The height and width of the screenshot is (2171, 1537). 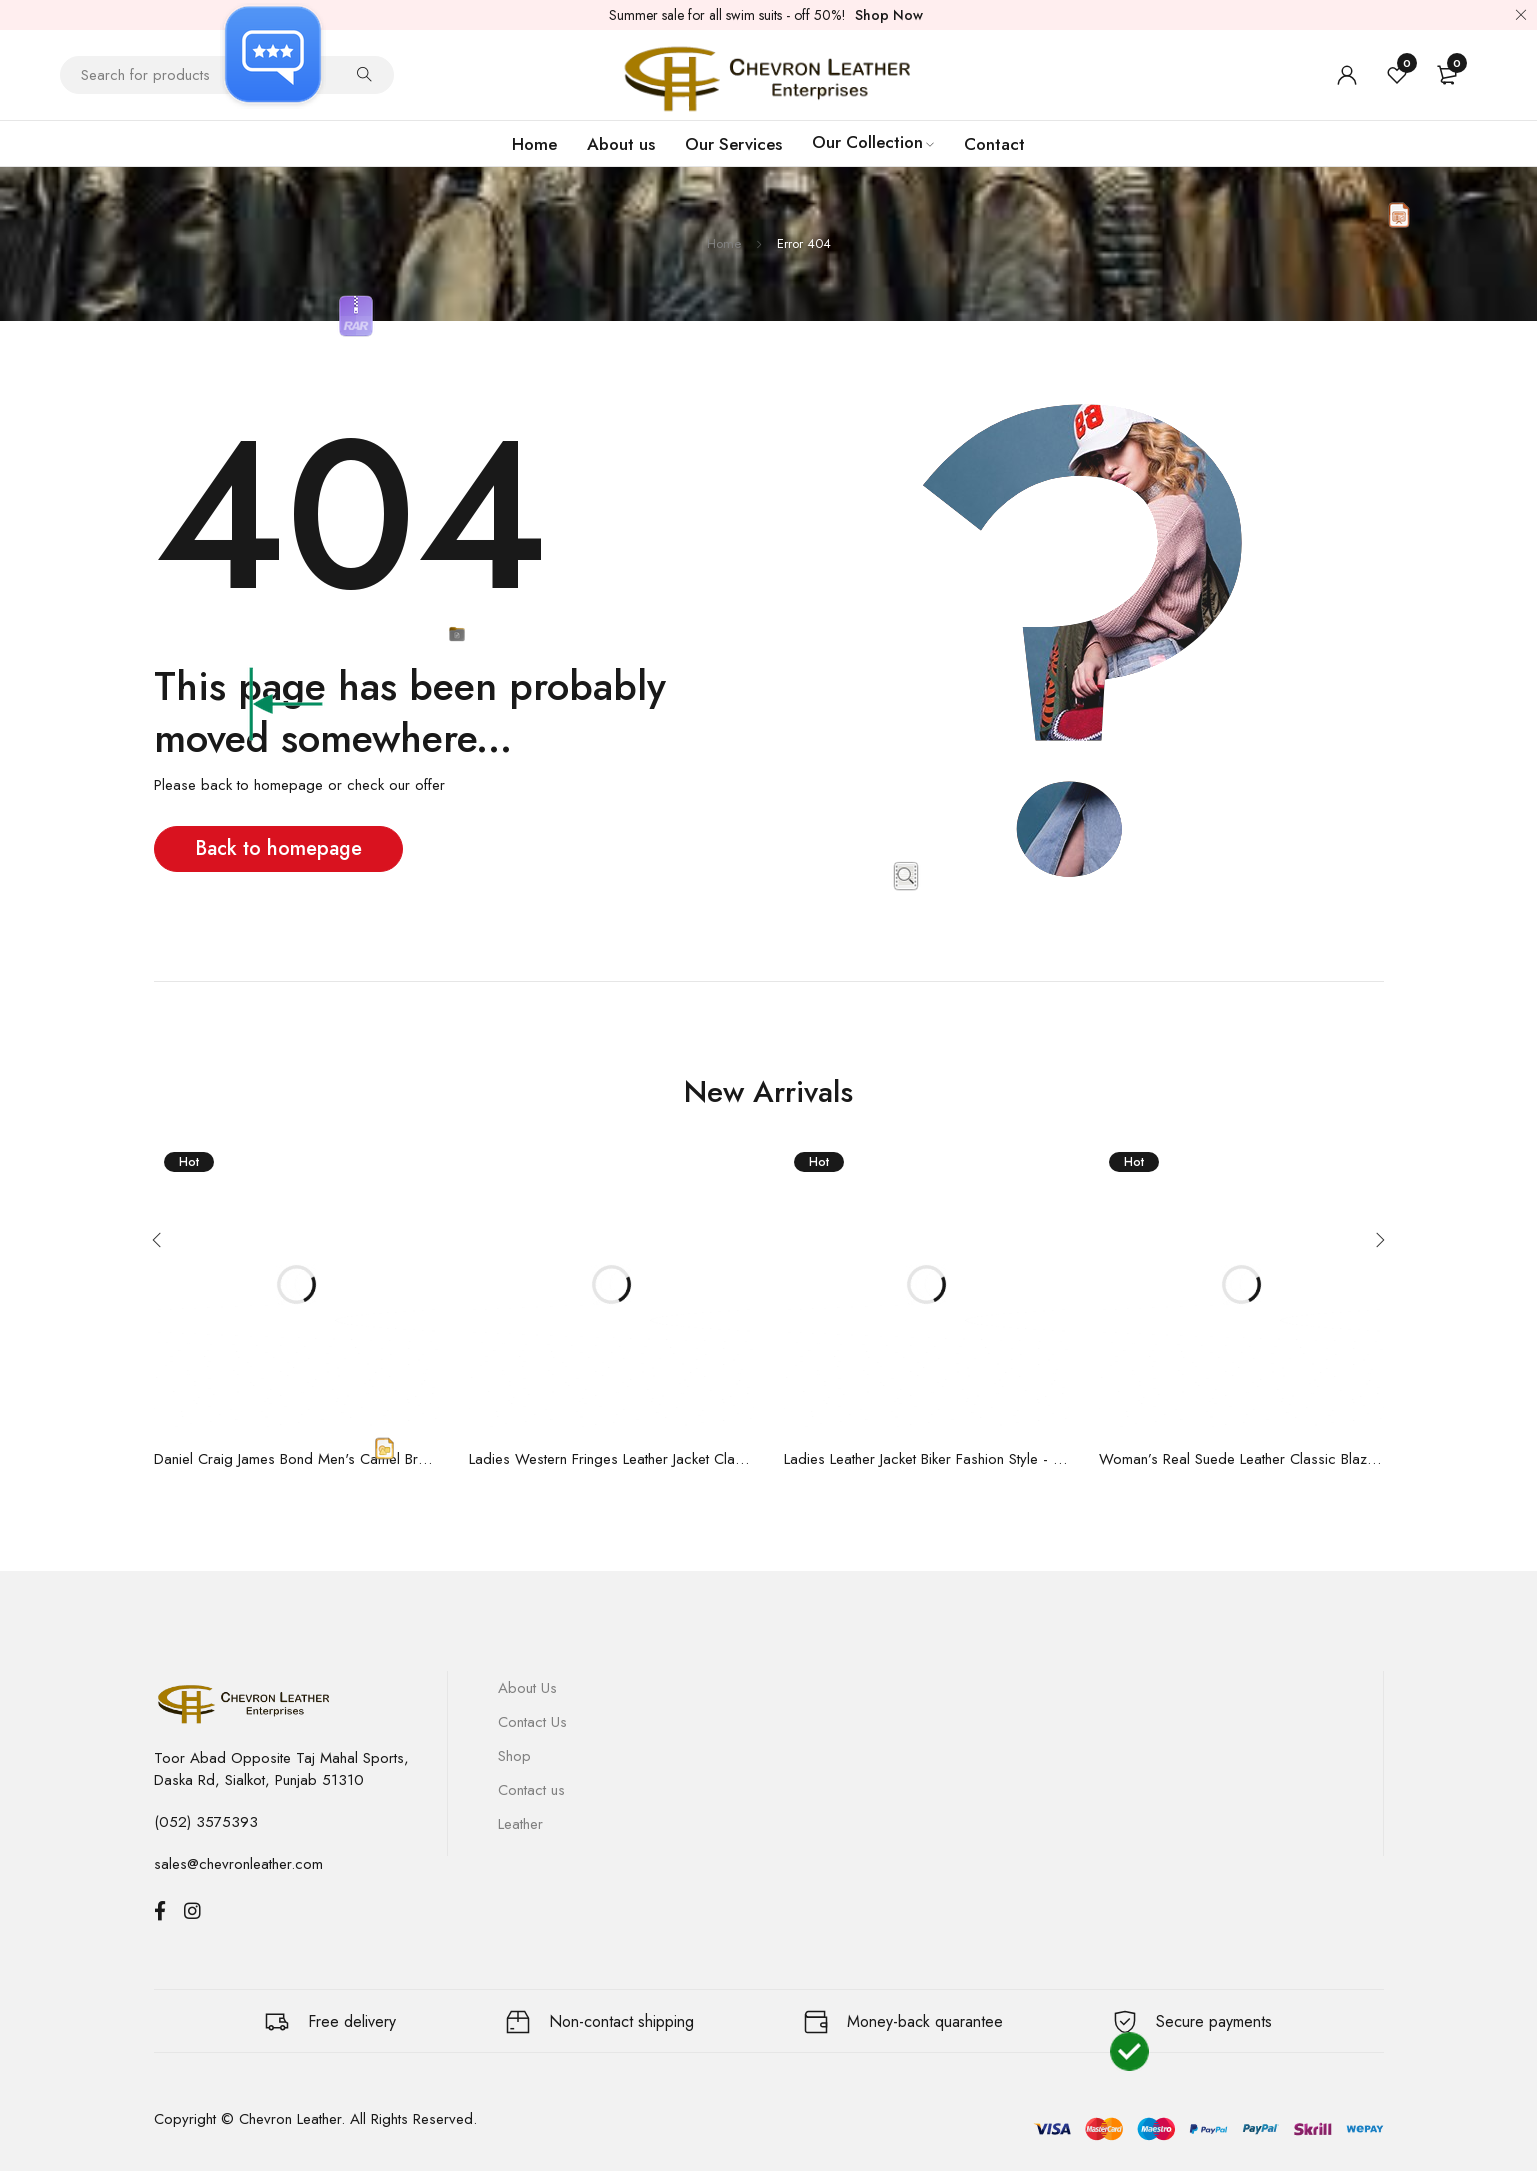 I want to click on open system log viewer, so click(x=906, y=876).